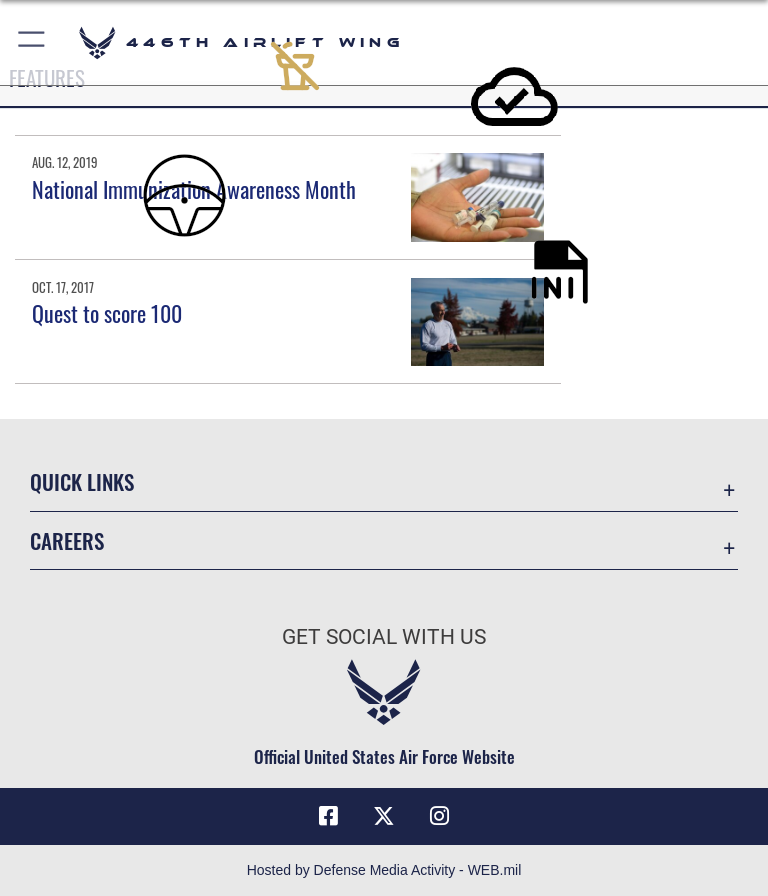 The width and height of the screenshot is (768, 896). What do you see at coordinates (184, 195) in the screenshot?
I see `access driving or navigation mode` at bounding box center [184, 195].